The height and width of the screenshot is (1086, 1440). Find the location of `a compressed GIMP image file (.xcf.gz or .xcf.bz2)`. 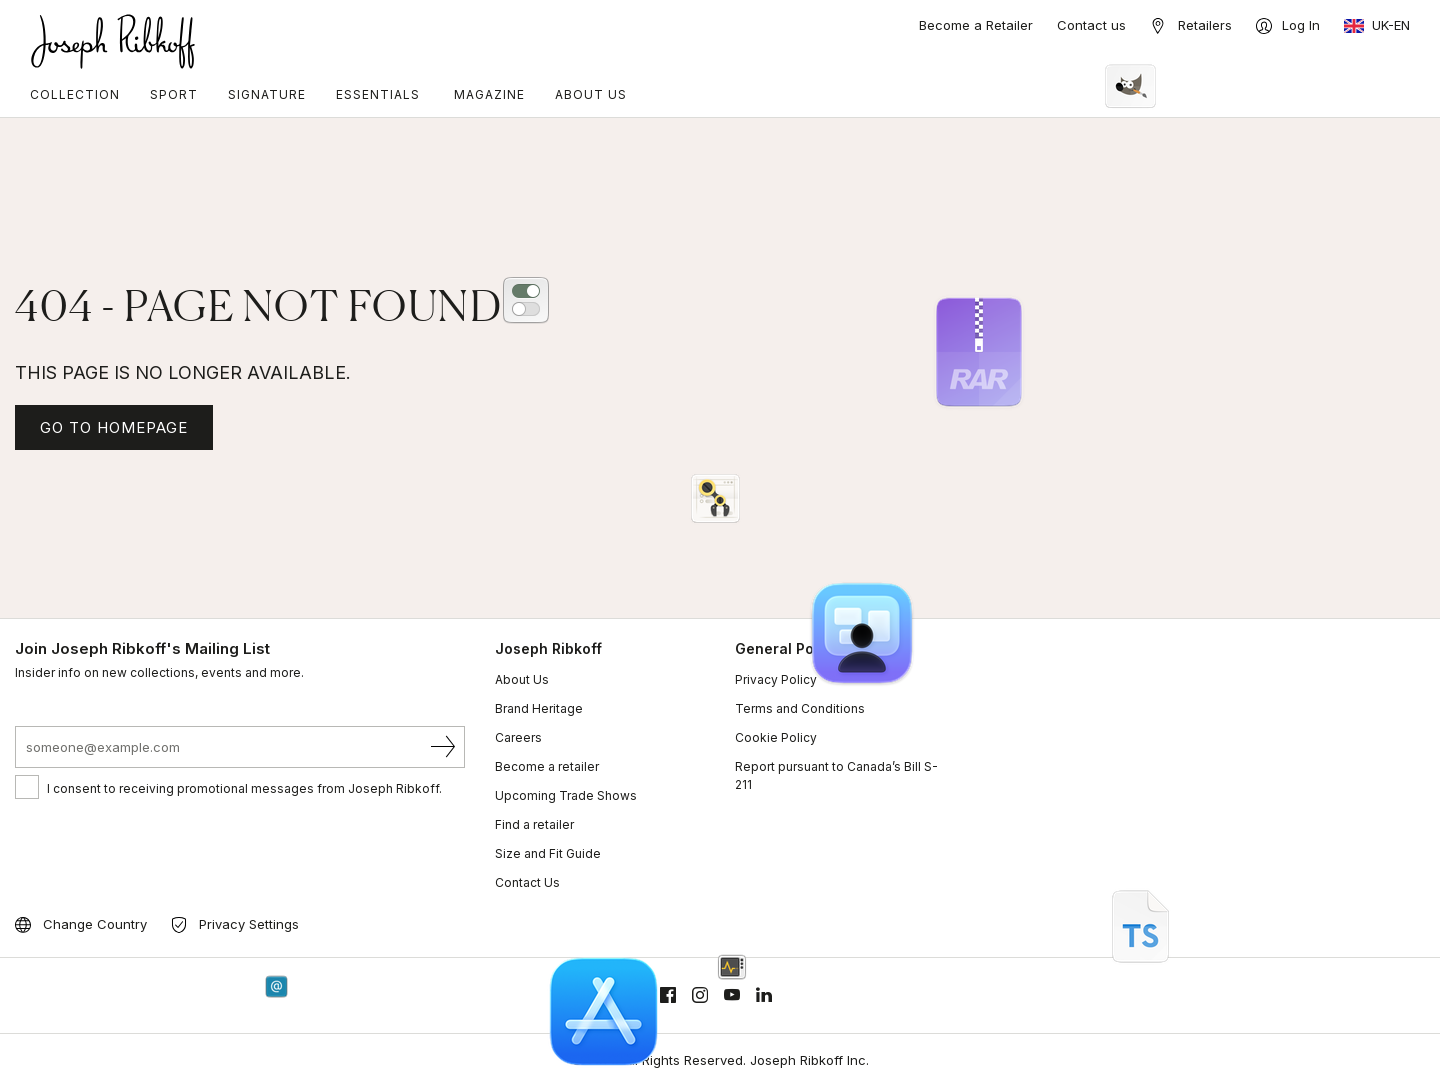

a compressed GIMP image file (.xcf.gz or .xcf.bz2) is located at coordinates (1130, 84).